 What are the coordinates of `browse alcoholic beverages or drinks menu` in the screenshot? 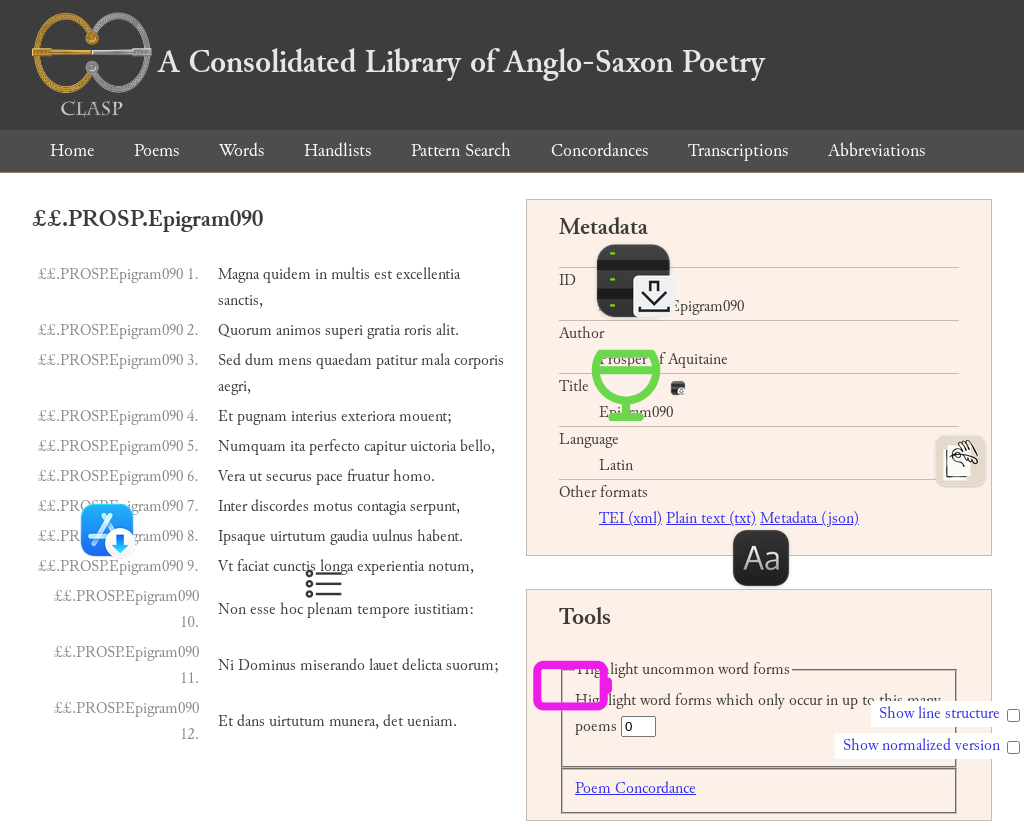 It's located at (626, 384).